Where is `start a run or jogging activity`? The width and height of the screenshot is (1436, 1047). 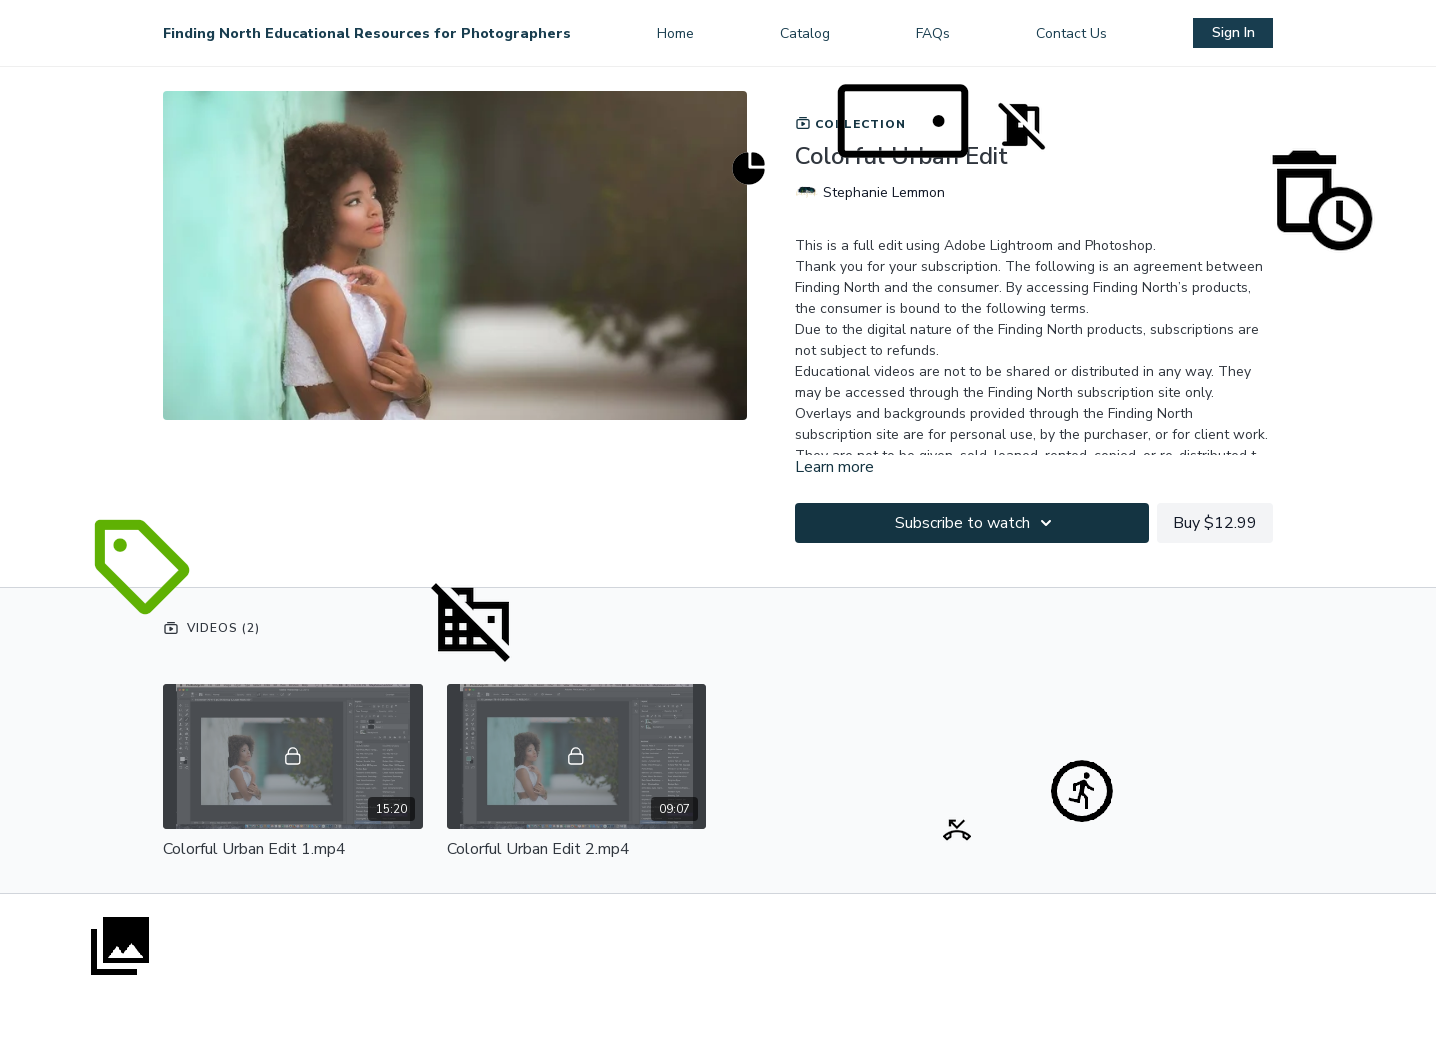 start a run or jogging activity is located at coordinates (1082, 791).